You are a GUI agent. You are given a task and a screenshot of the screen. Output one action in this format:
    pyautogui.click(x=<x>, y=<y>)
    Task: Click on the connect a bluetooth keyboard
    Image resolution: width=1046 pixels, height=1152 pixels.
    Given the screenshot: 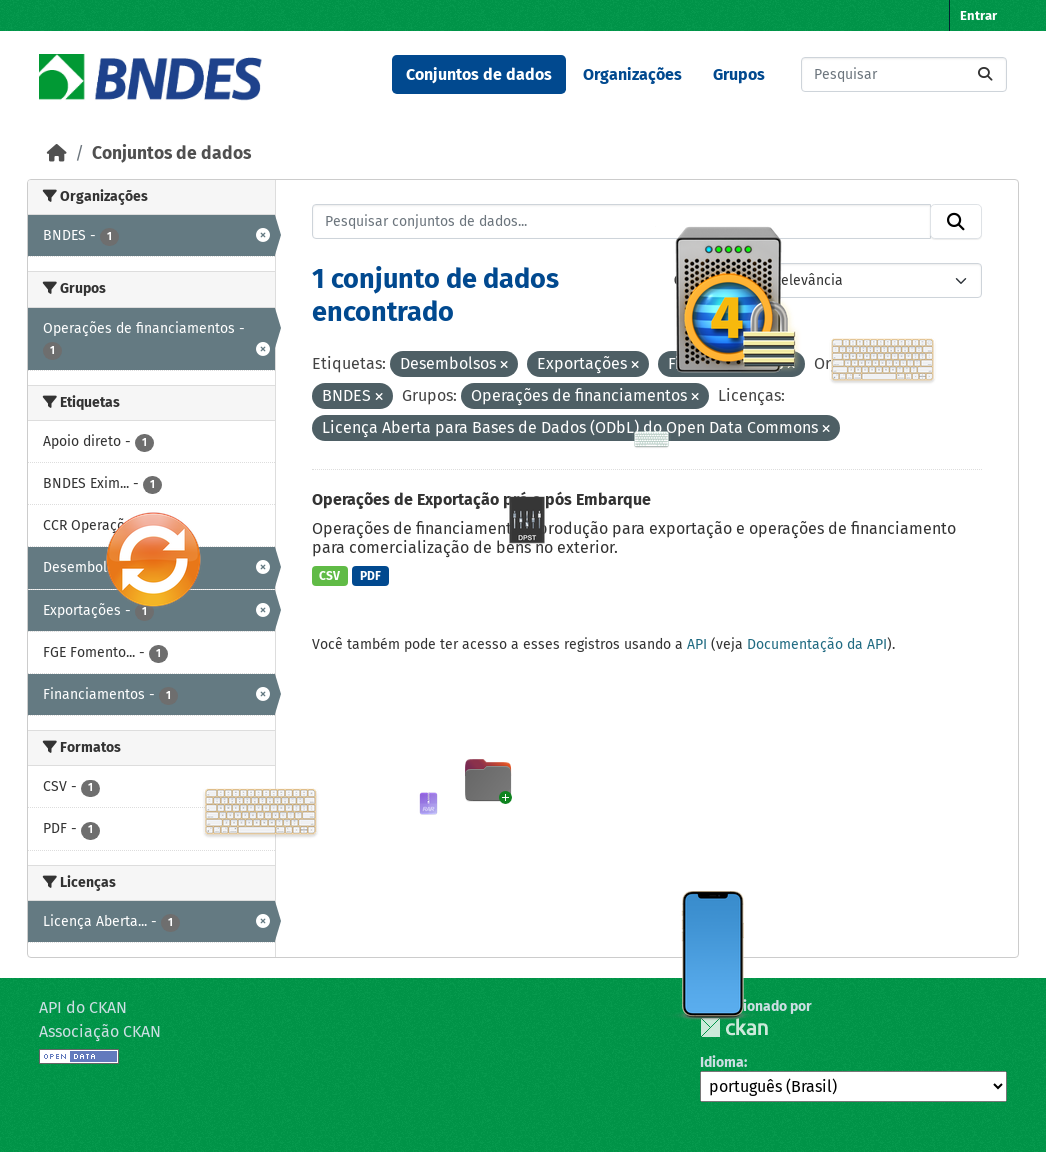 What is the action you would take?
    pyautogui.click(x=882, y=359)
    